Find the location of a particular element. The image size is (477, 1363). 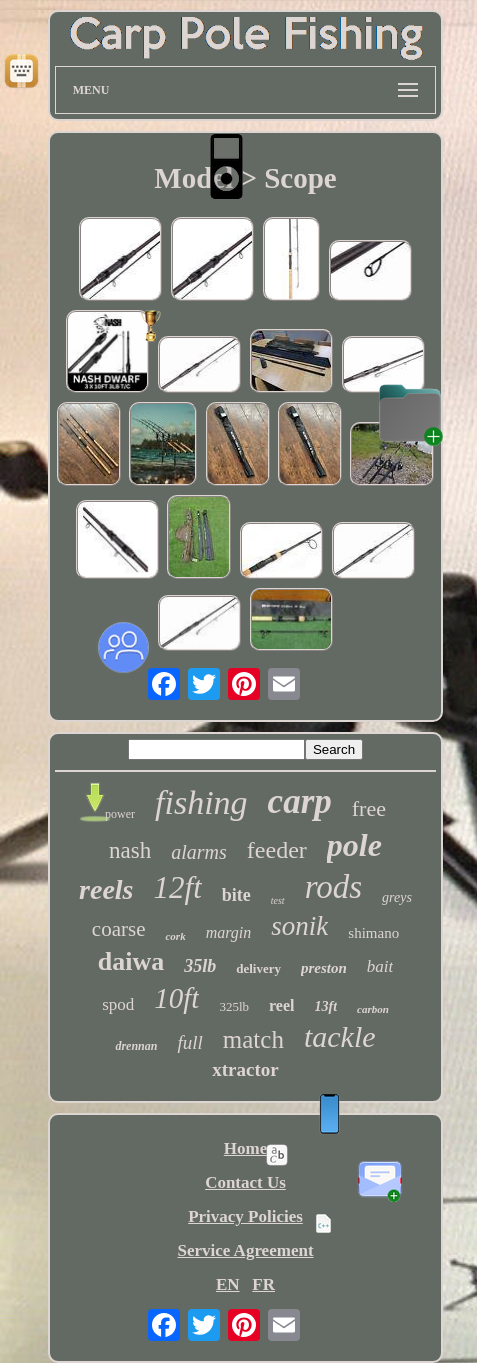

save the current file is located at coordinates (95, 798).